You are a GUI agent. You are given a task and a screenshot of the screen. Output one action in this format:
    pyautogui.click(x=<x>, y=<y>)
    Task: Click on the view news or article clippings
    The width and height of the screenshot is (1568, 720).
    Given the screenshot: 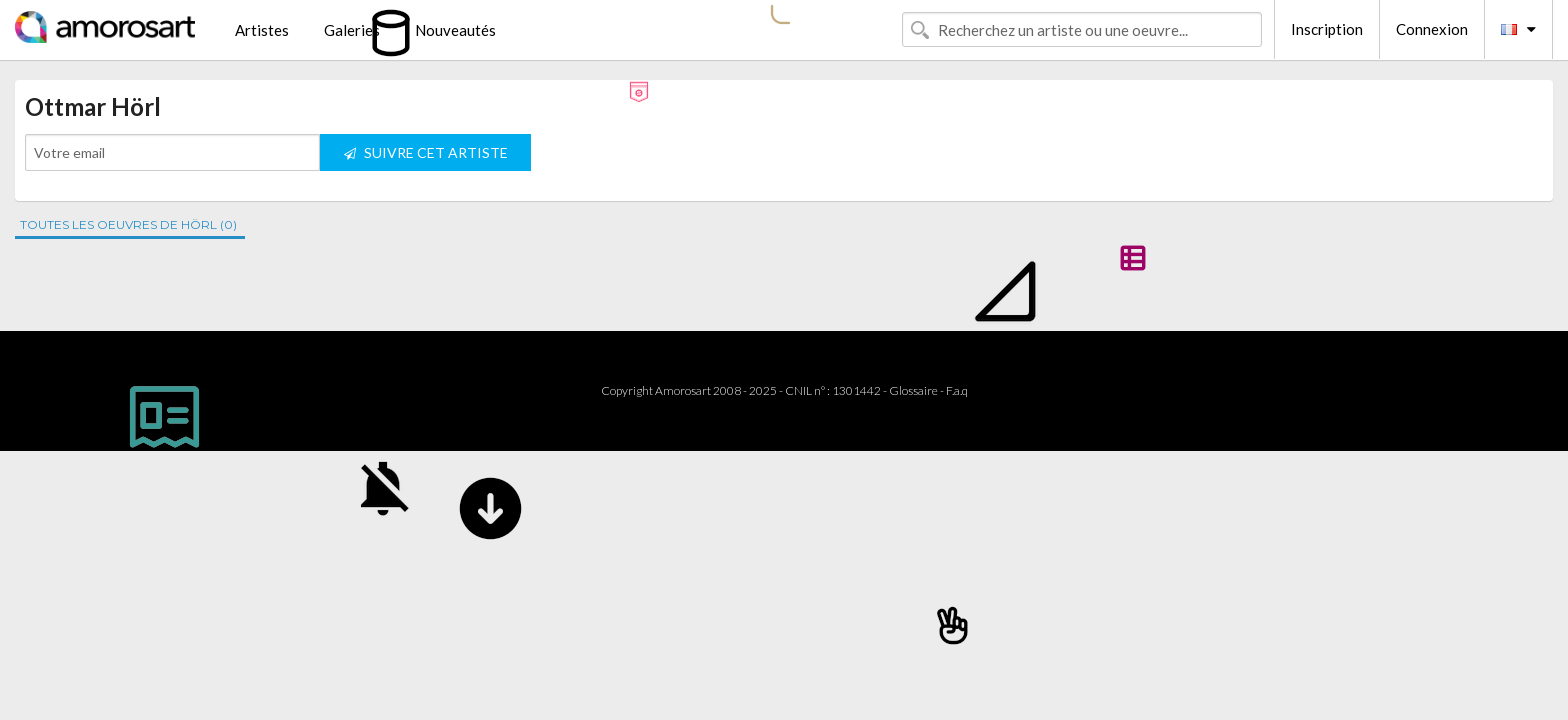 What is the action you would take?
    pyautogui.click(x=164, y=415)
    